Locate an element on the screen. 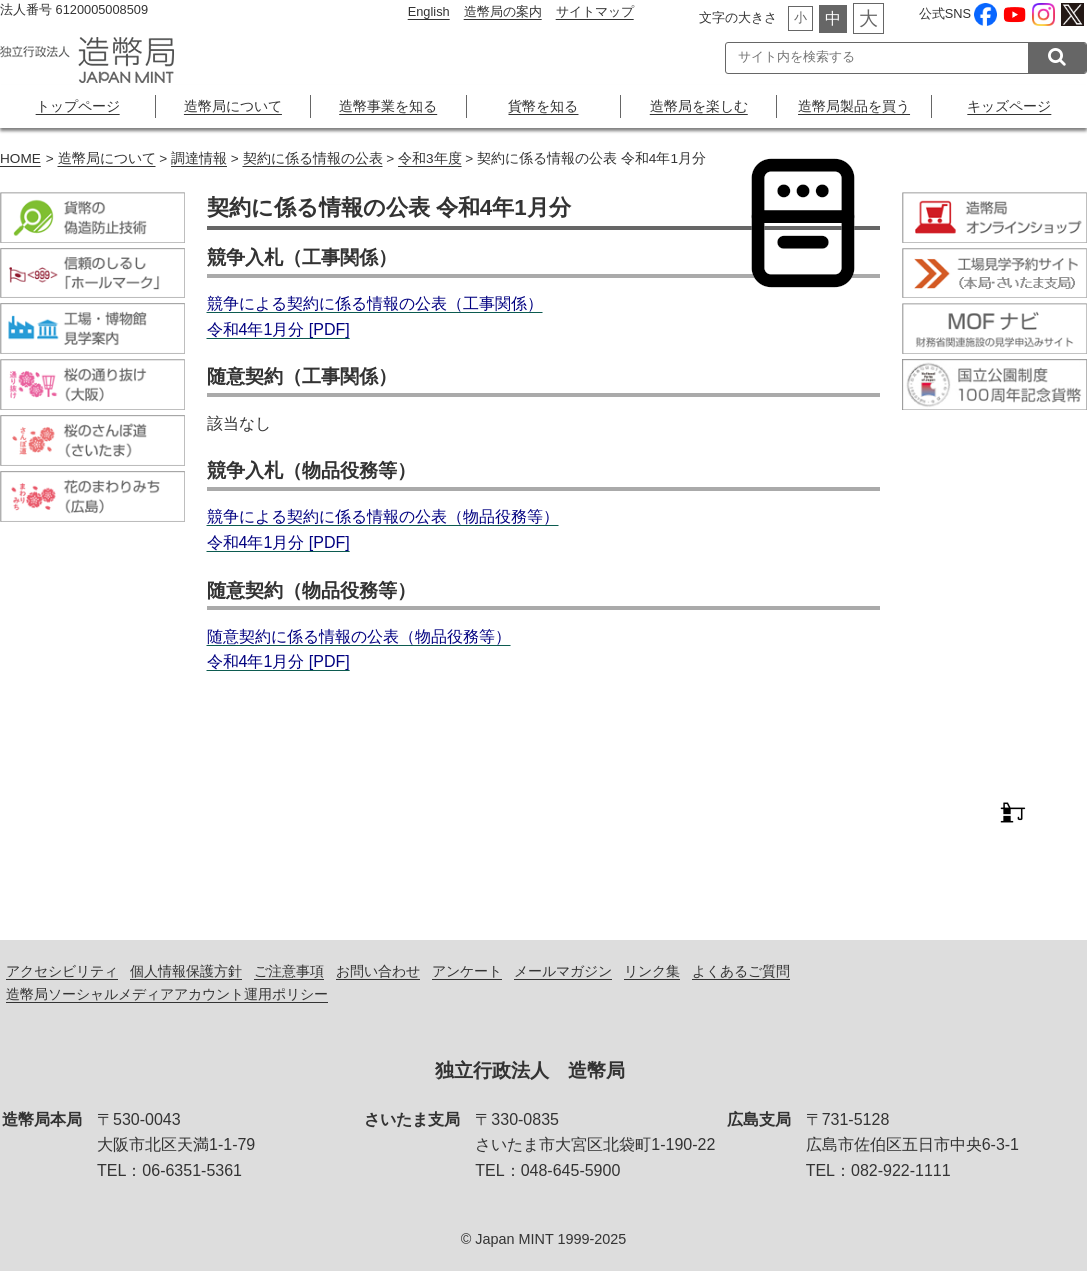 The height and width of the screenshot is (1271, 1087). access construction or building management tools is located at coordinates (1012, 812).